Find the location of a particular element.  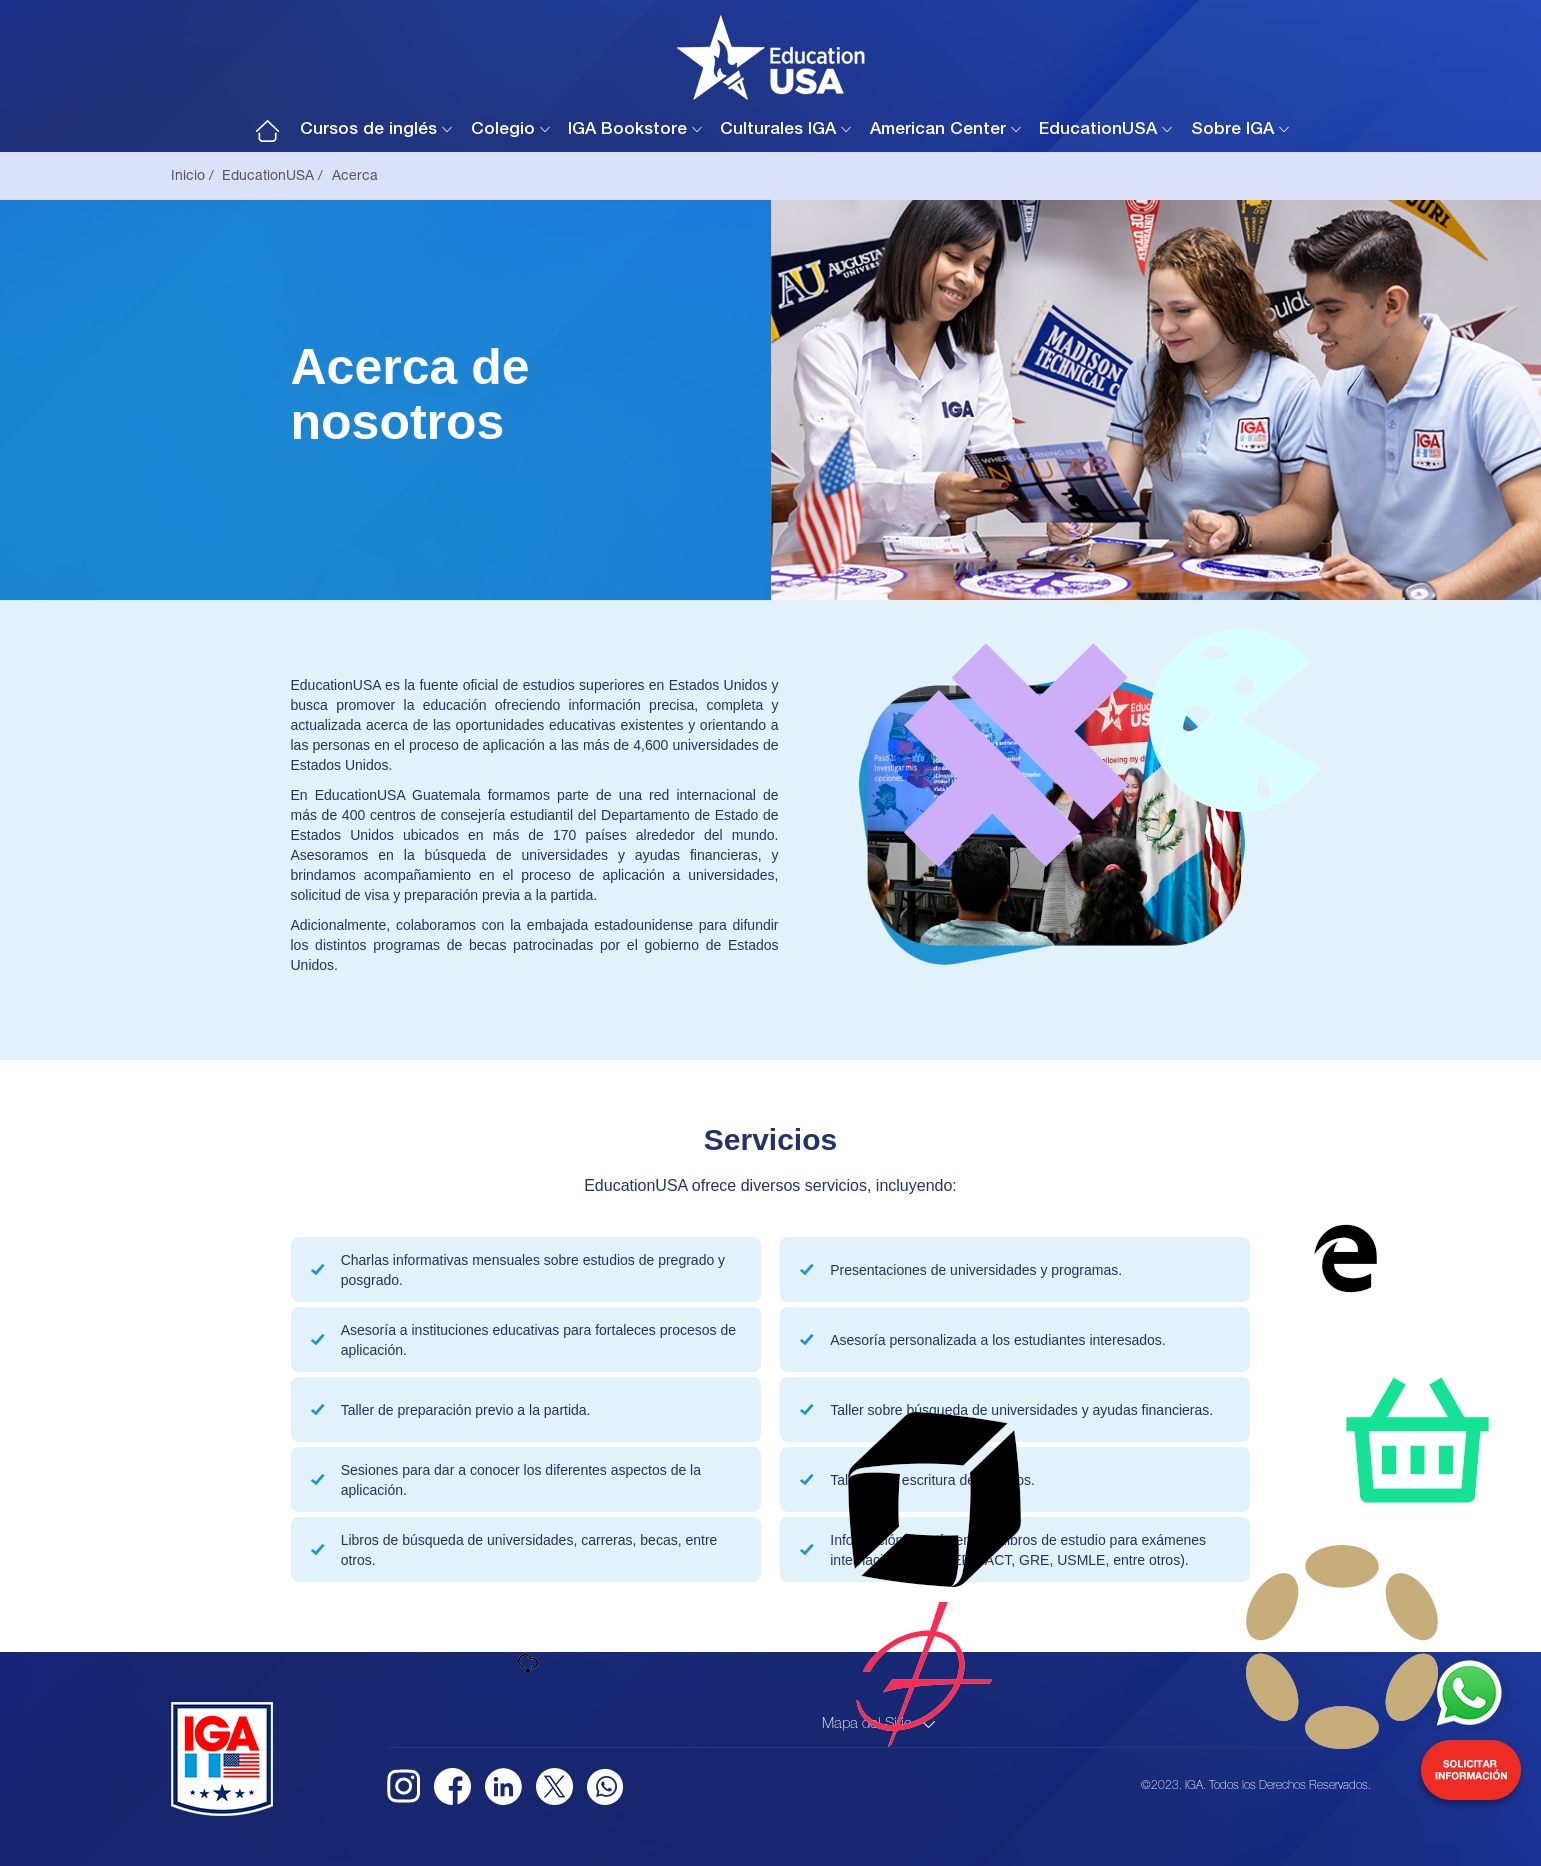

cookiecutter project templating tool logo is located at coordinates (1234, 720).